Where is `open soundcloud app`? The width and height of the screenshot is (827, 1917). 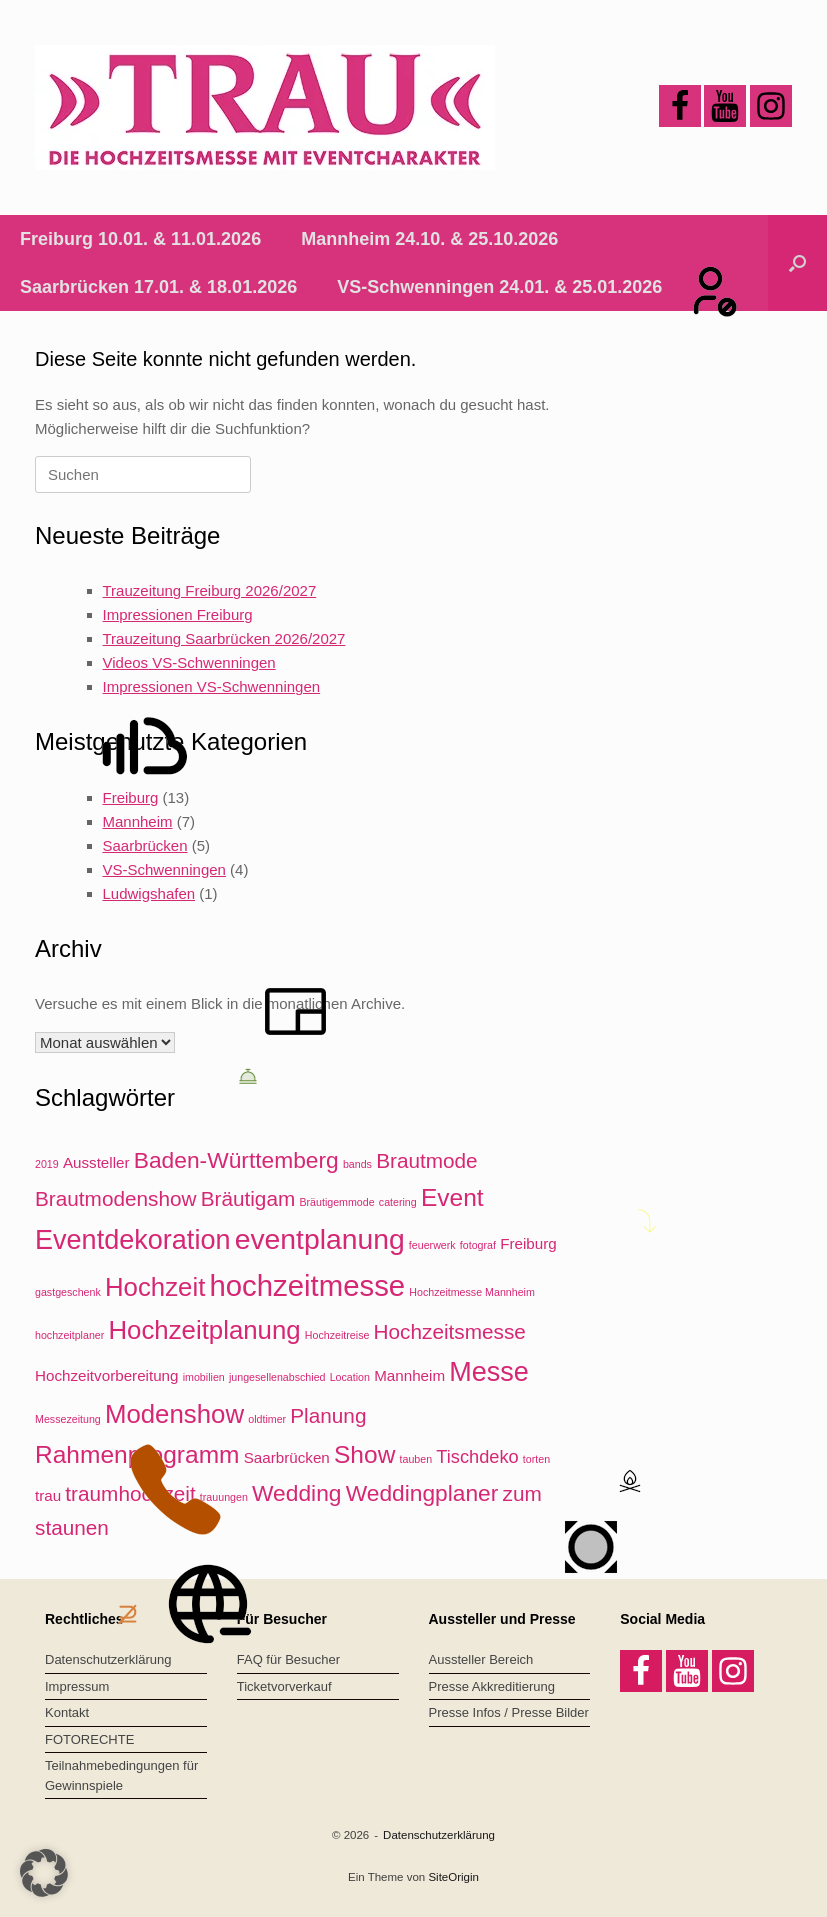
open soundcloud app is located at coordinates (143, 748).